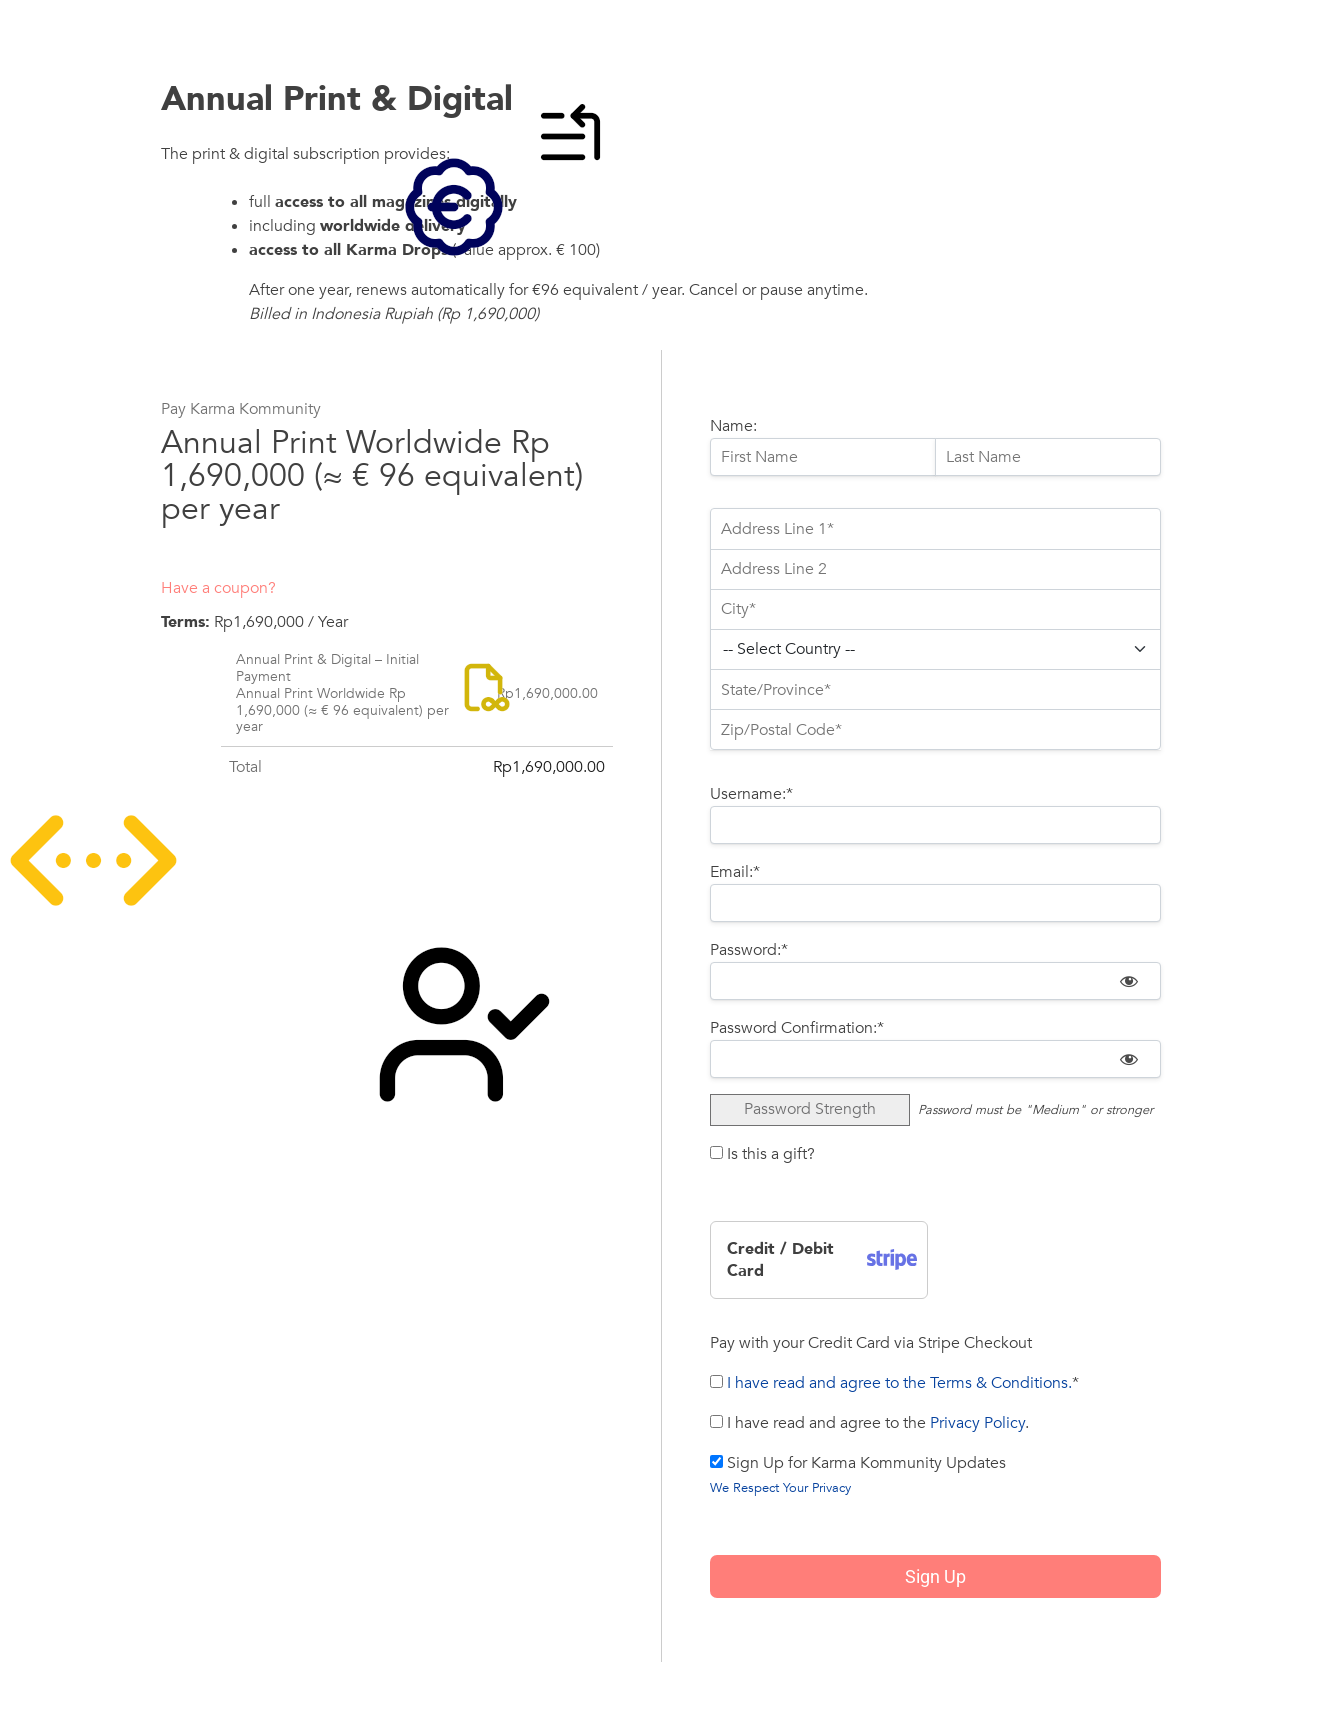  Describe the element at coordinates (454, 207) in the screenshot. I see `indicates euro currency or pricing` at that location.